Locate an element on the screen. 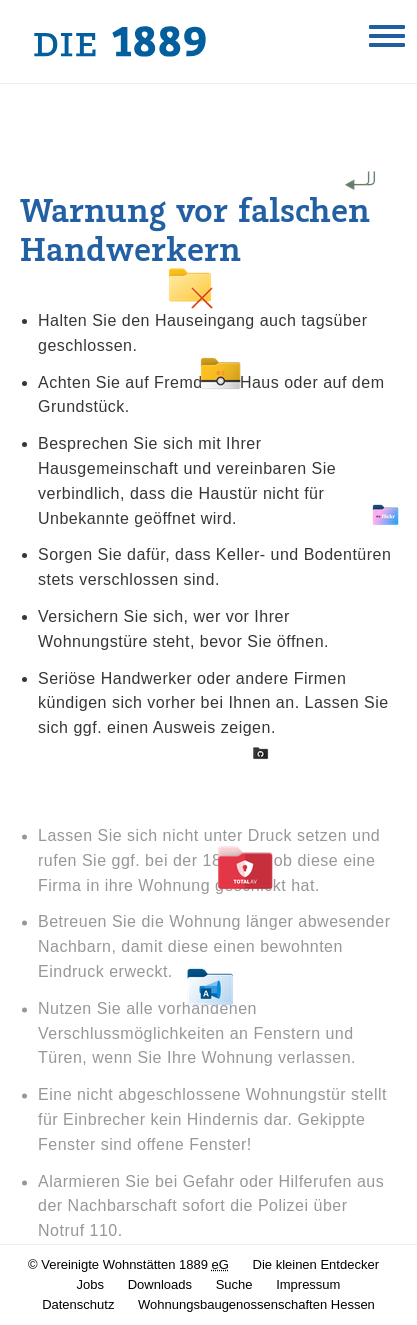 The width and height of the screenshot is (417, 1325). delete a folder is located at coordinates (190, 286).